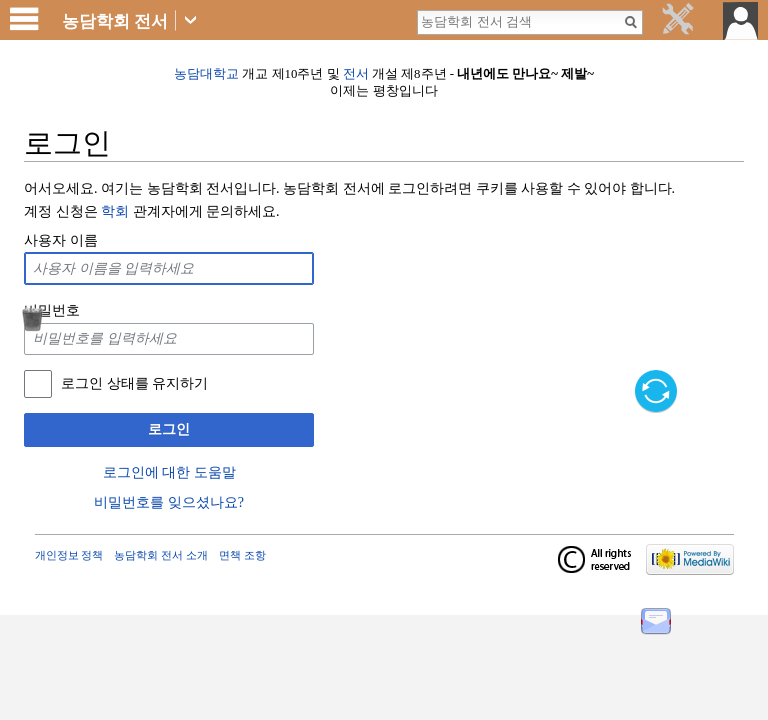 Image resolution: width=768 pixels, height=720 pixels. Describe the element at coordinates (32, 319) in the screenshot. I see `trash bin containing items ready to be emptied` at that location.